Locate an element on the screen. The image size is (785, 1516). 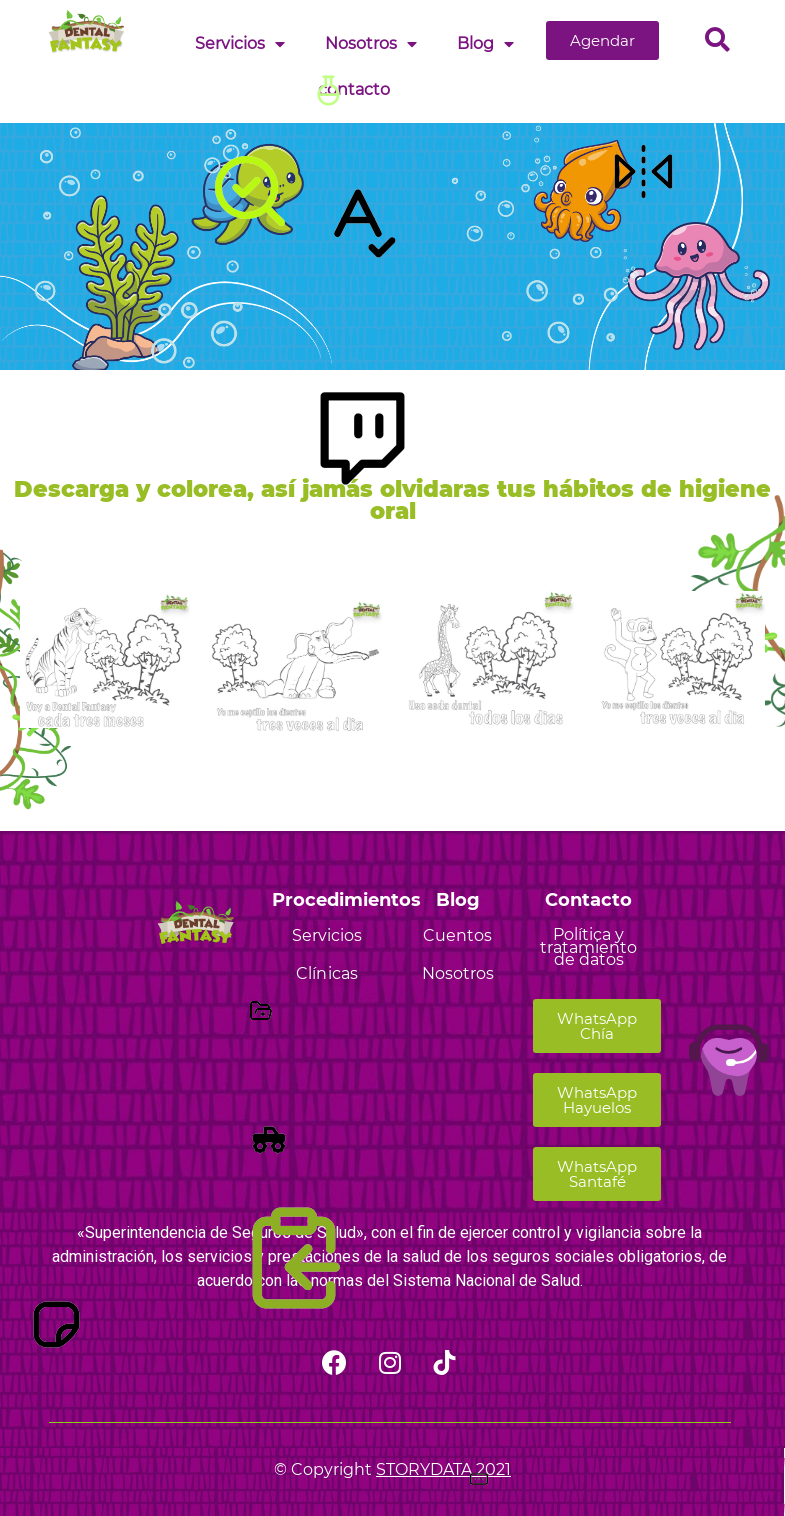
paste content from clipboard is located at coordinates (294, 1258).